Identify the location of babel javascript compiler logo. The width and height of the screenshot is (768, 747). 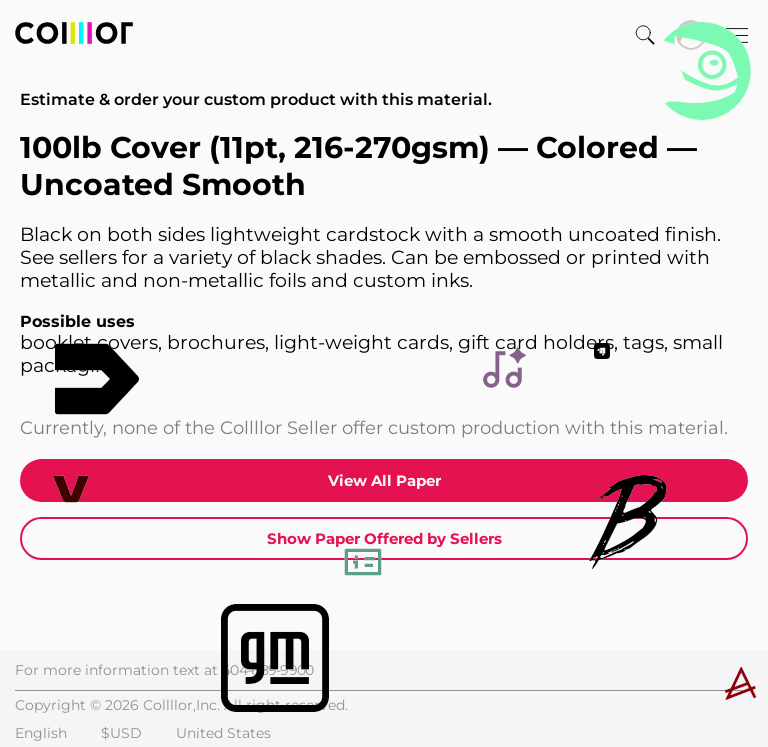
(628, 522).